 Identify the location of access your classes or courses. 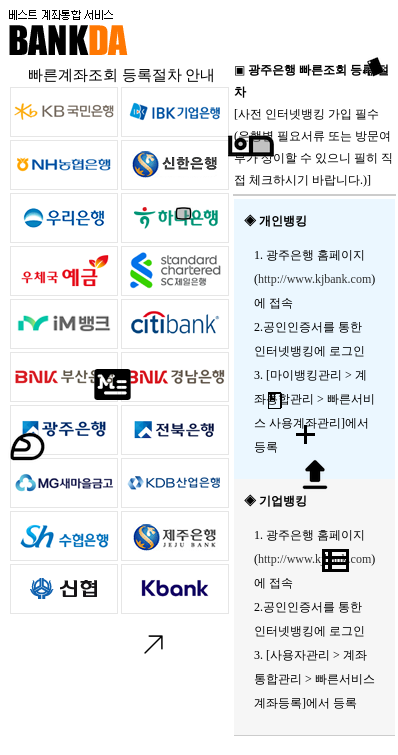
(274, 400).